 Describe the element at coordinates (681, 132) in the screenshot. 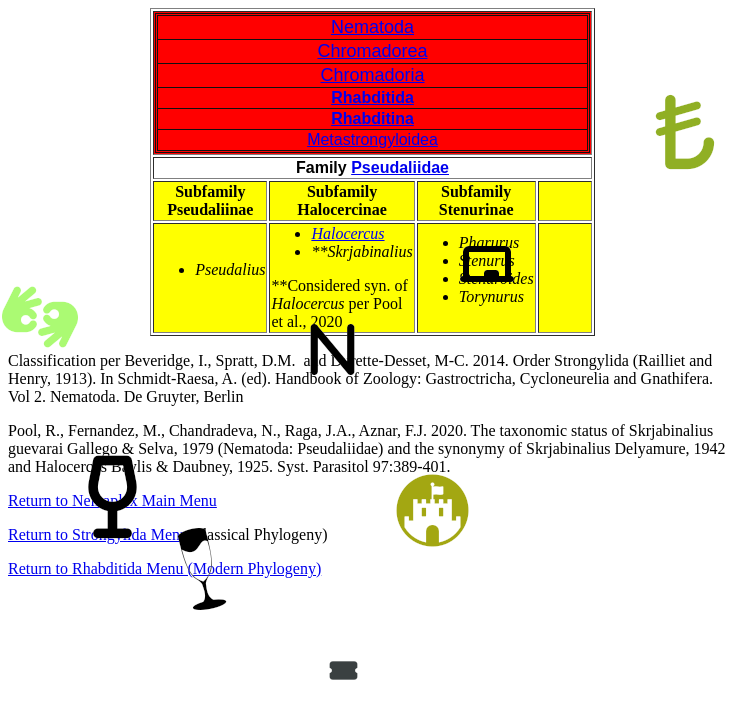

I see `indicates price or payment in turkish lira` at that location.